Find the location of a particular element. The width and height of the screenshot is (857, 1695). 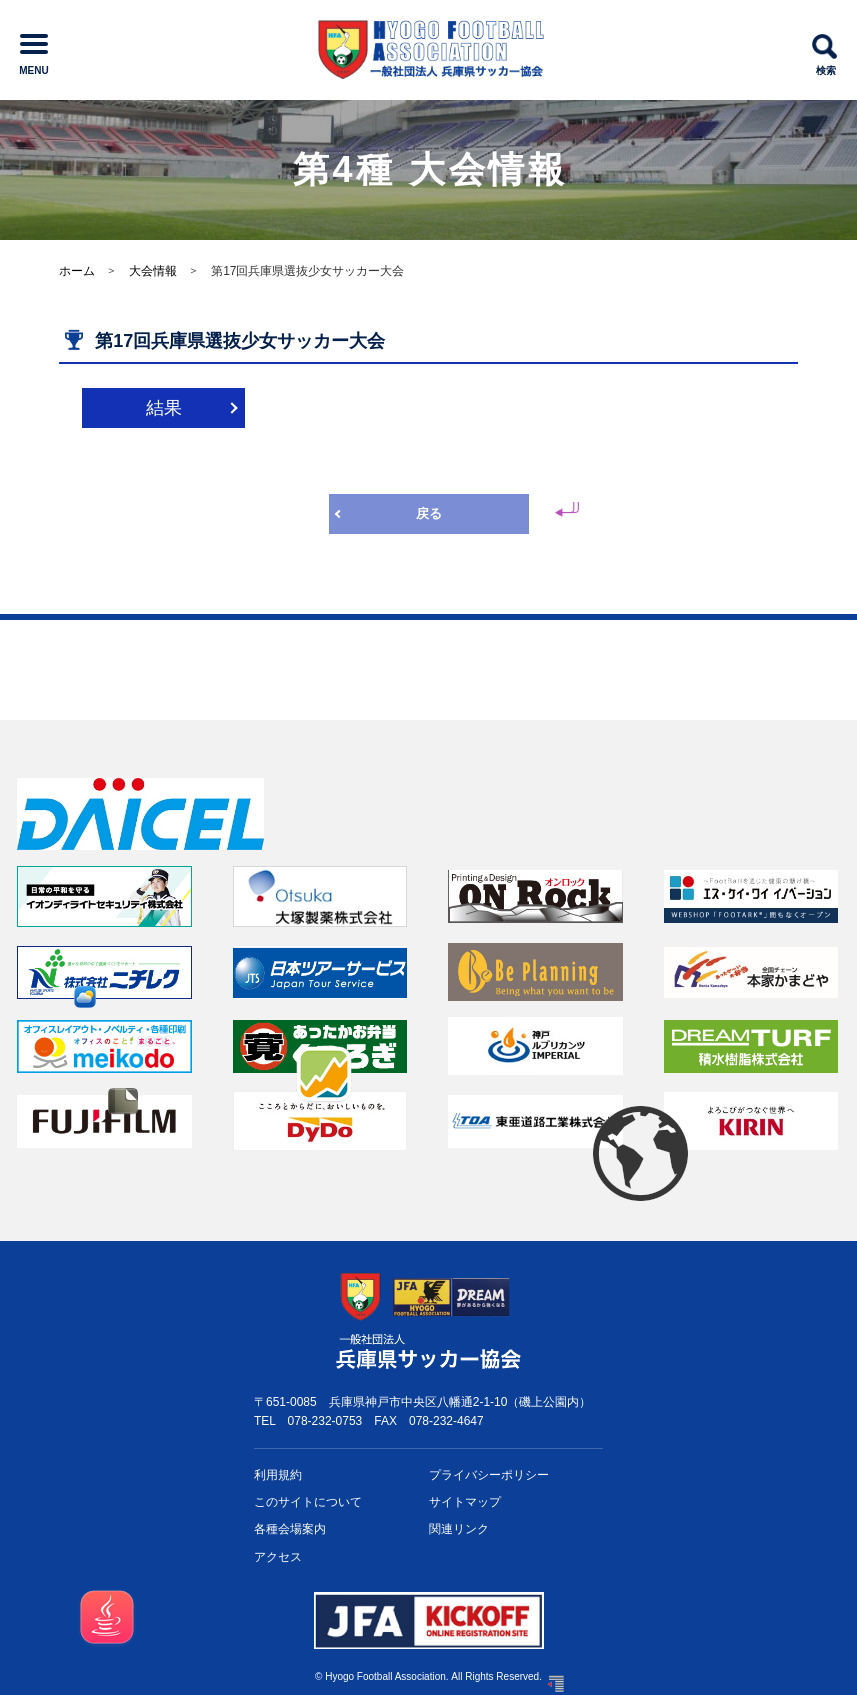

open the weather app is located at coordinates (85, 997).